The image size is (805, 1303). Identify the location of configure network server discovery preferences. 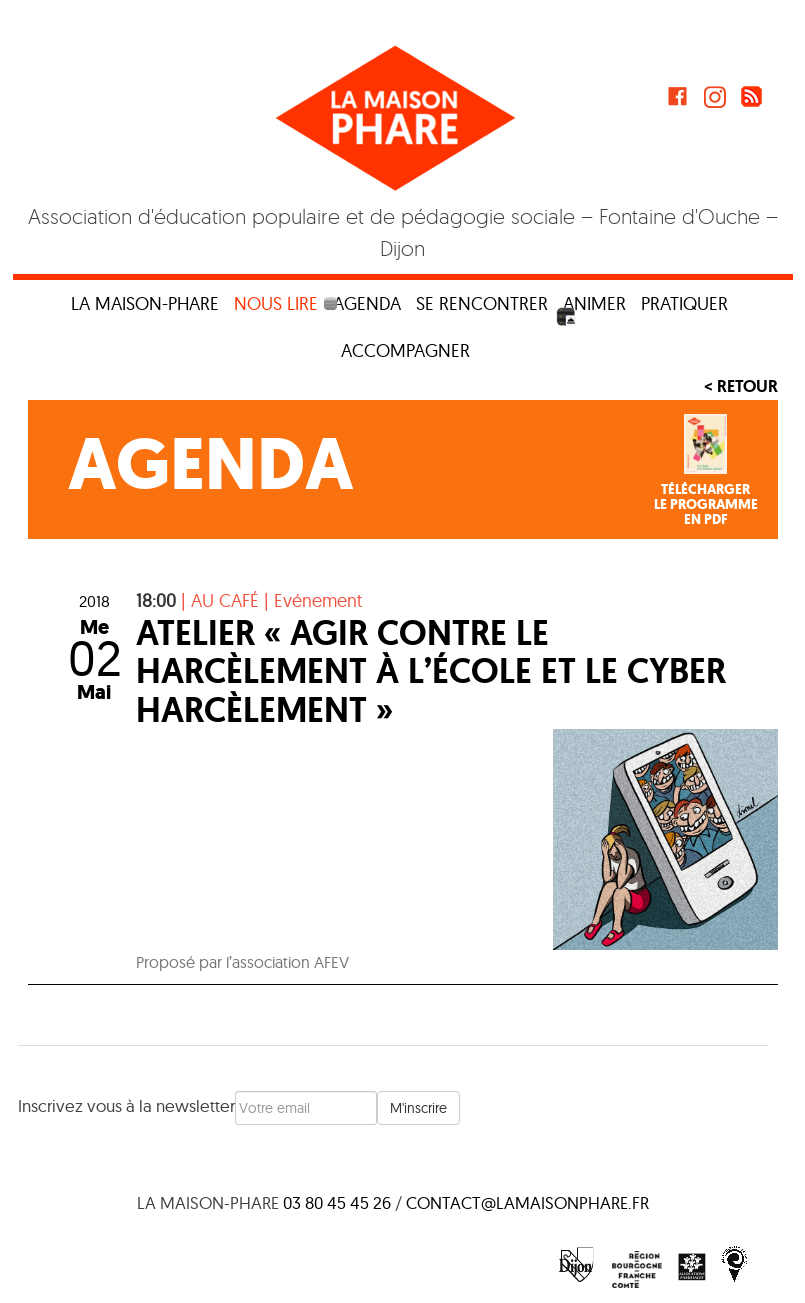
(566, 317).